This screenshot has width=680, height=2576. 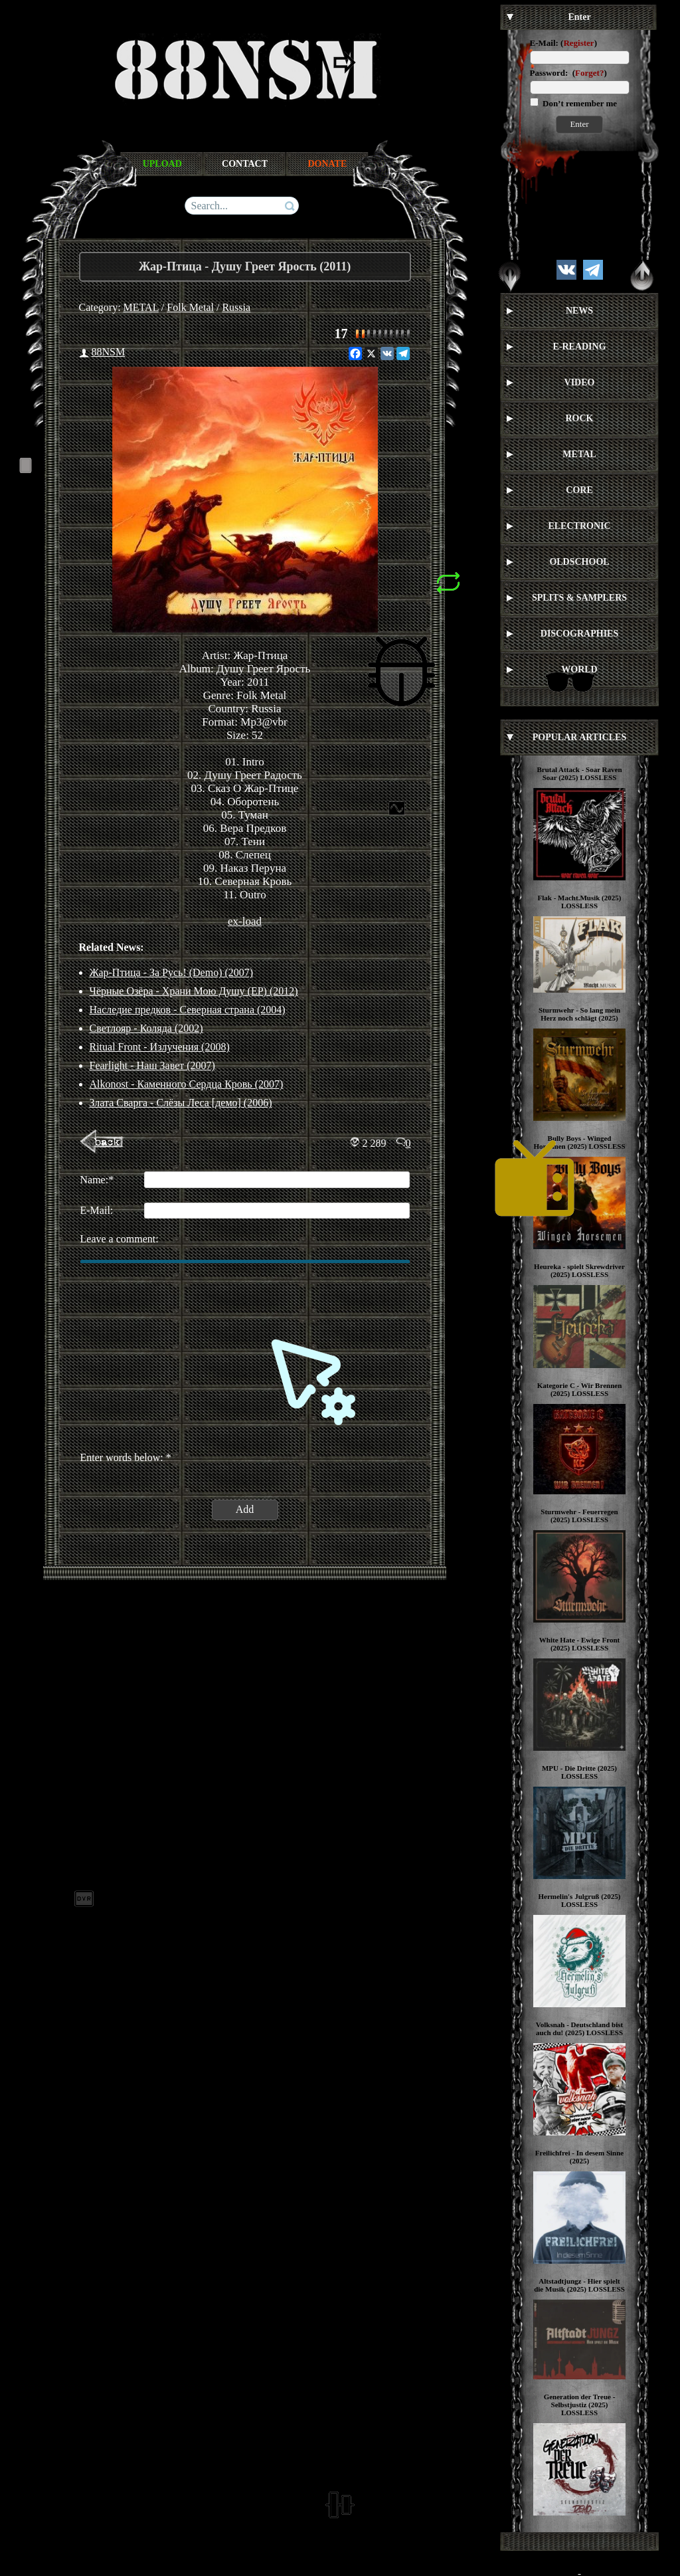 What do you see at coordinates (84, 1898) in the screenshot?
I see `access DVR recordings` at bounding box center [84, 1898].